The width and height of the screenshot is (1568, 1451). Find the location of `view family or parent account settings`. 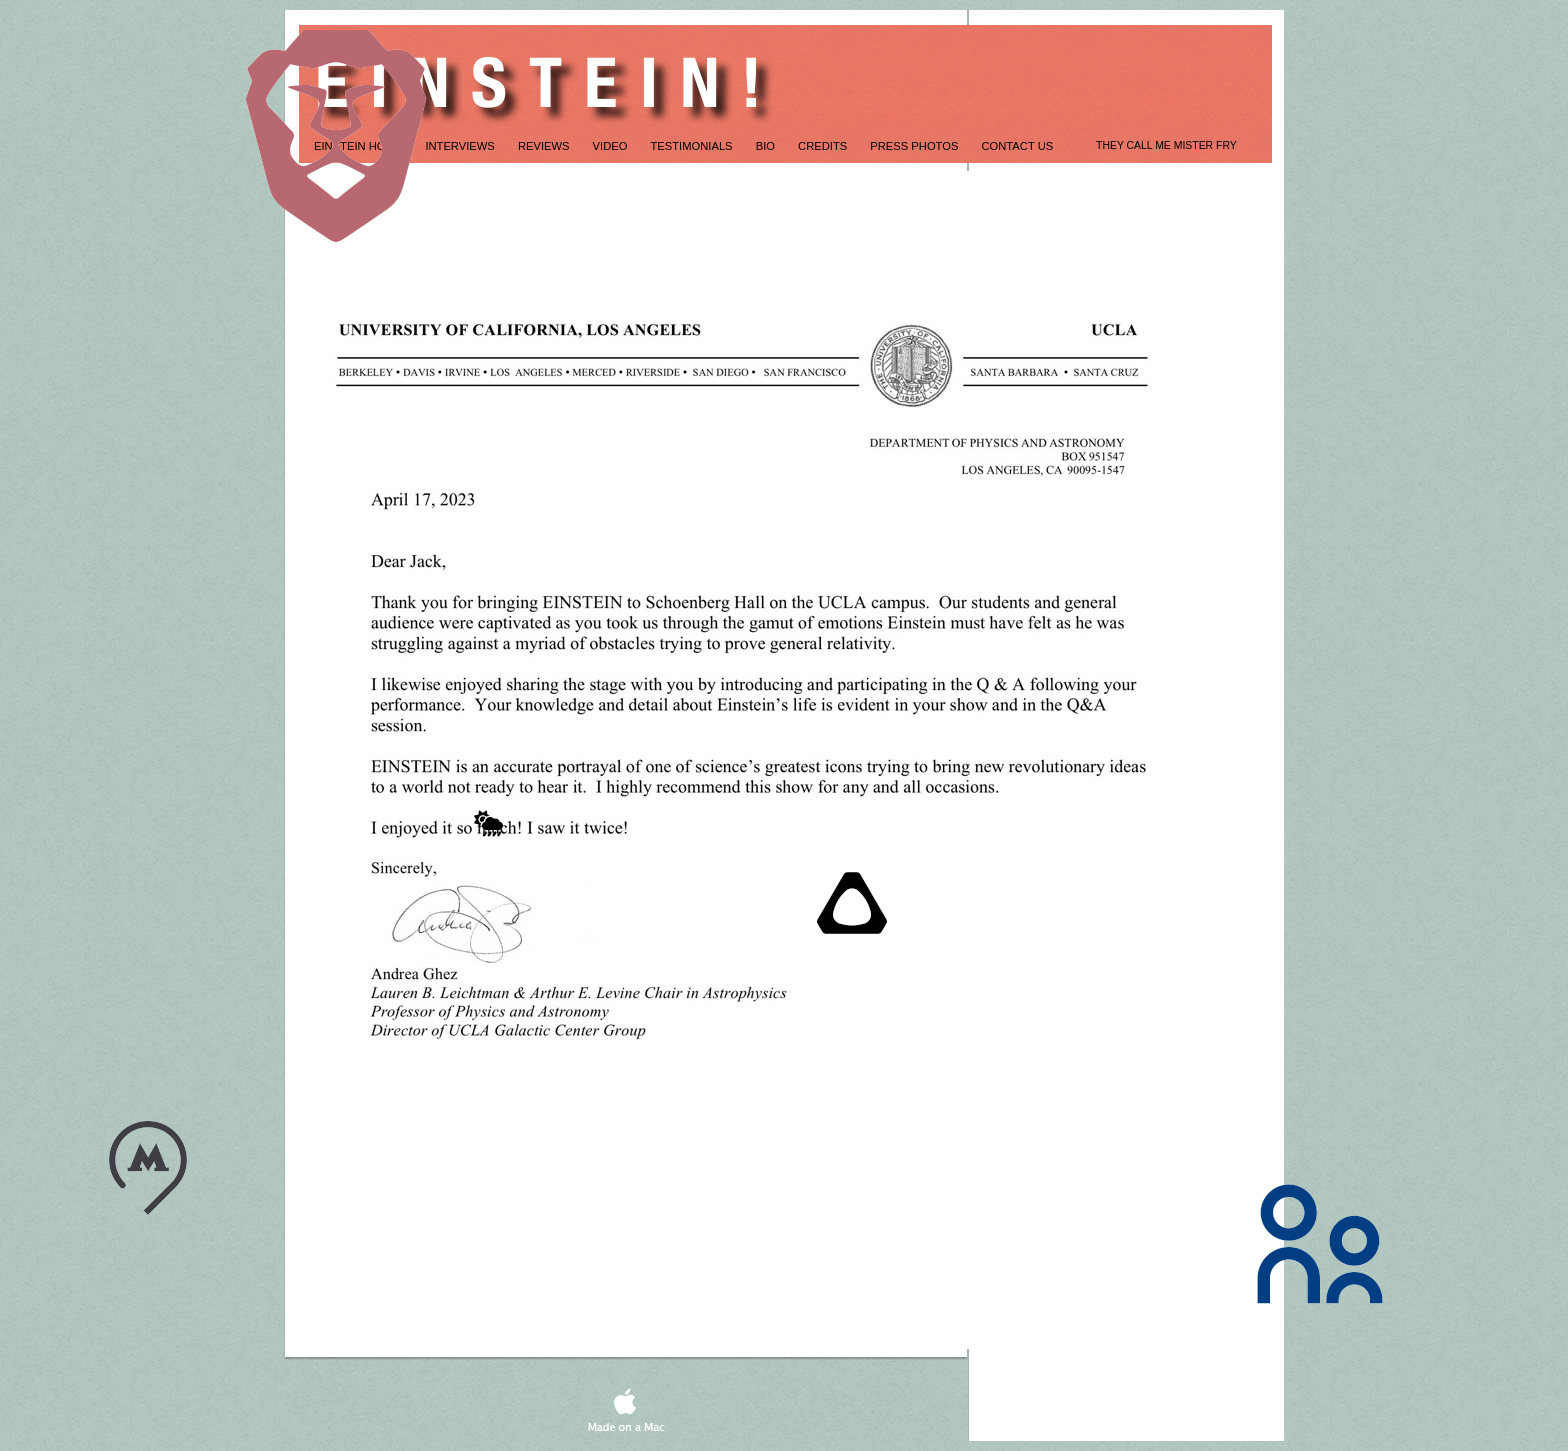

view family or parent account settings is located at coordinates (1320, 1247).